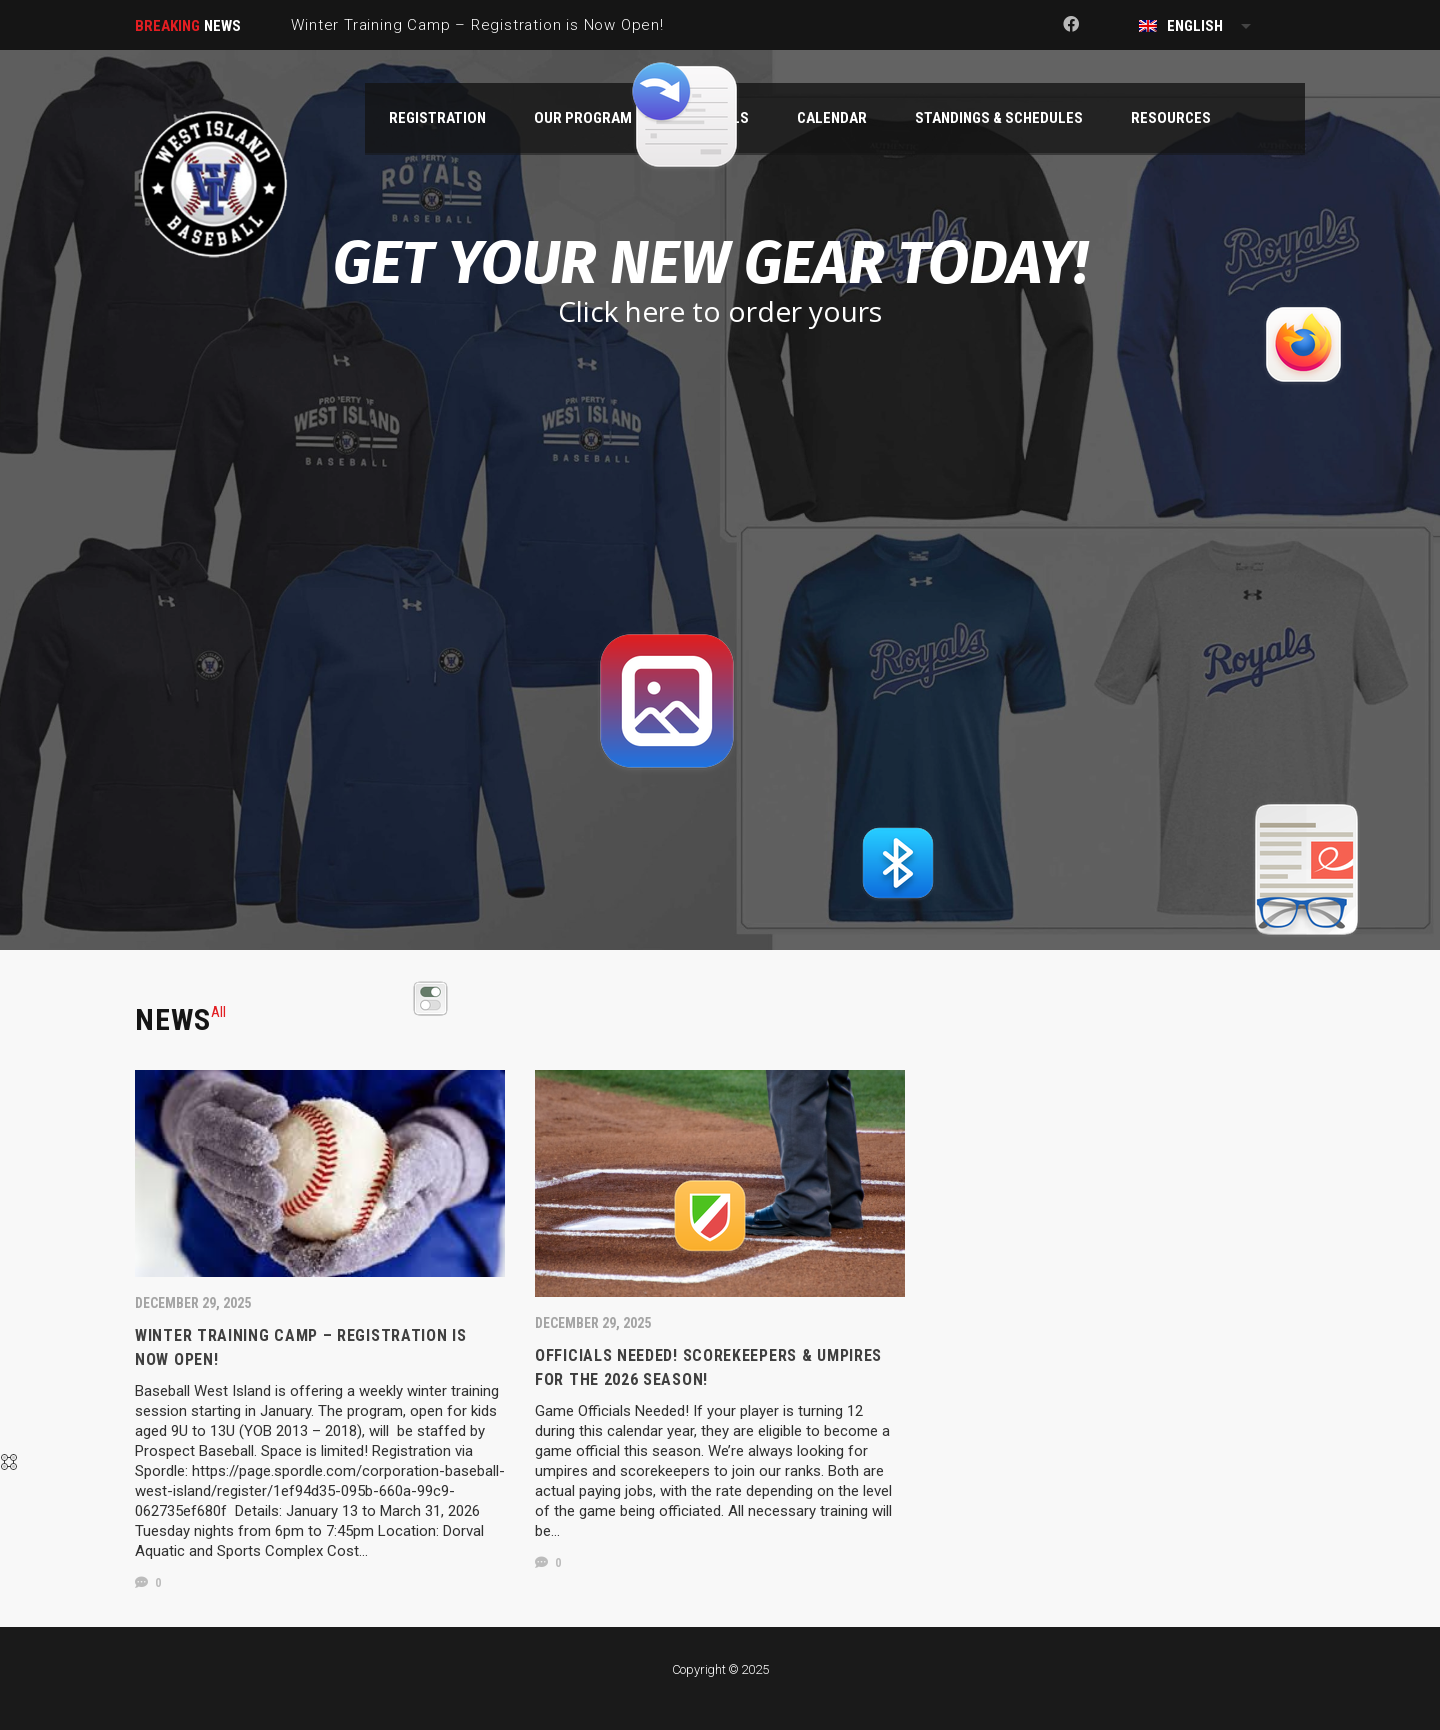 Image resolution: width=1440 pixels, height=1730 pixels. I want to click on configure hot corners behavior, so click(9, 1462).